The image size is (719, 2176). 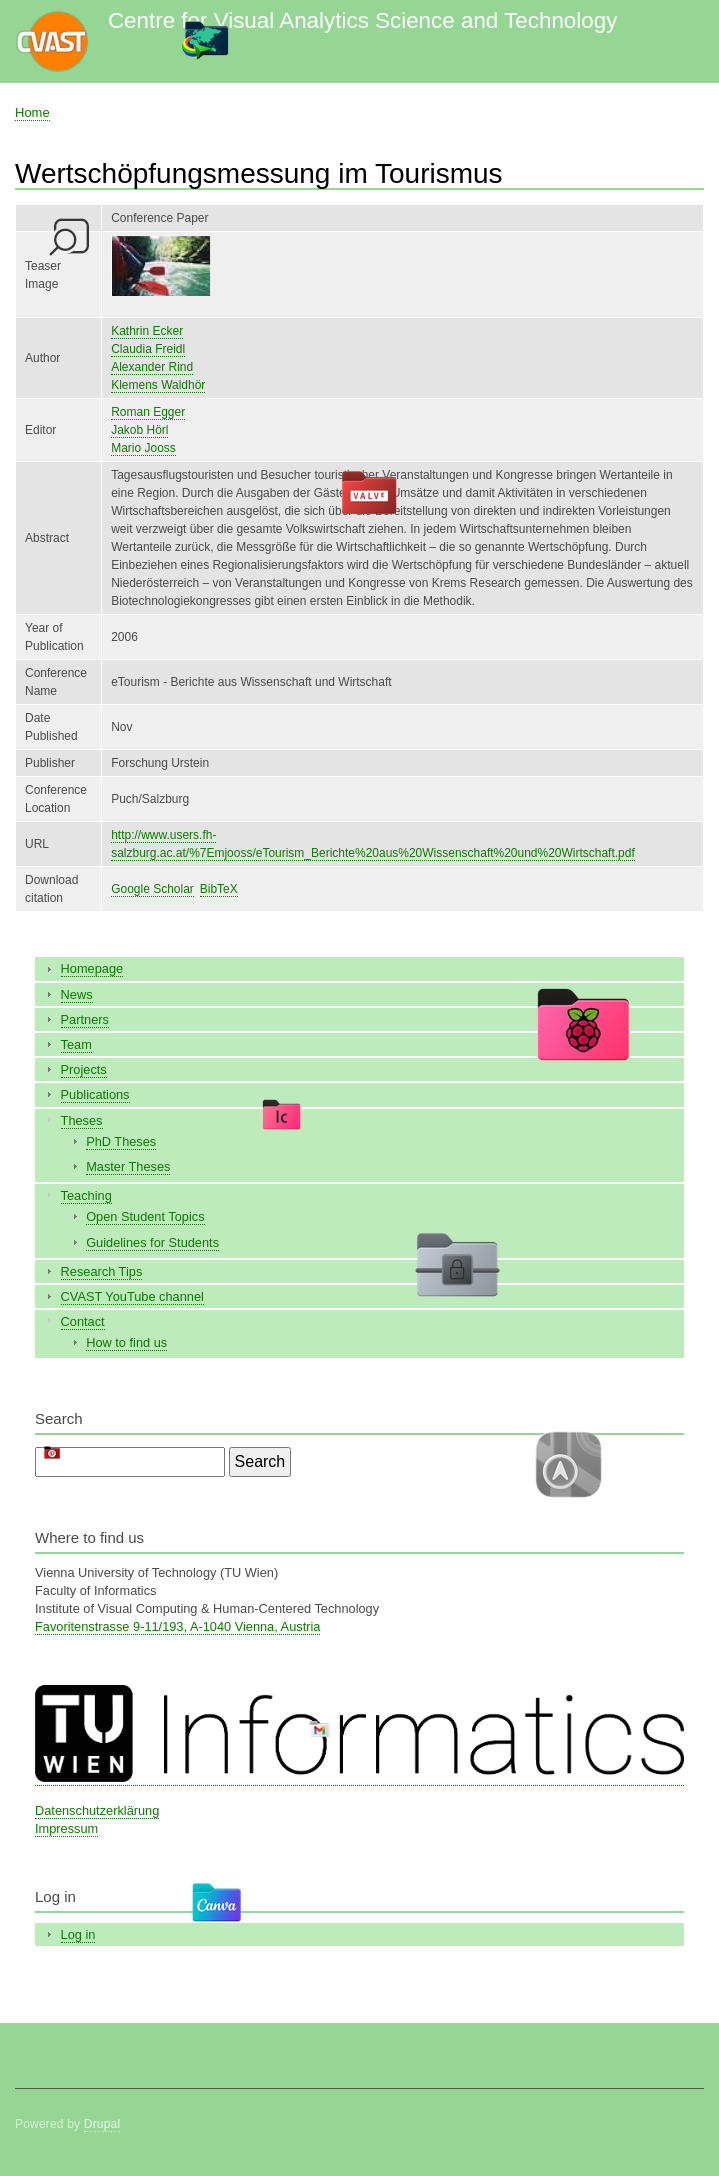 What do you see at coordinates (69, 236) in the screenshot?
I see `open image viewer application` at bounding box center [69, 236].